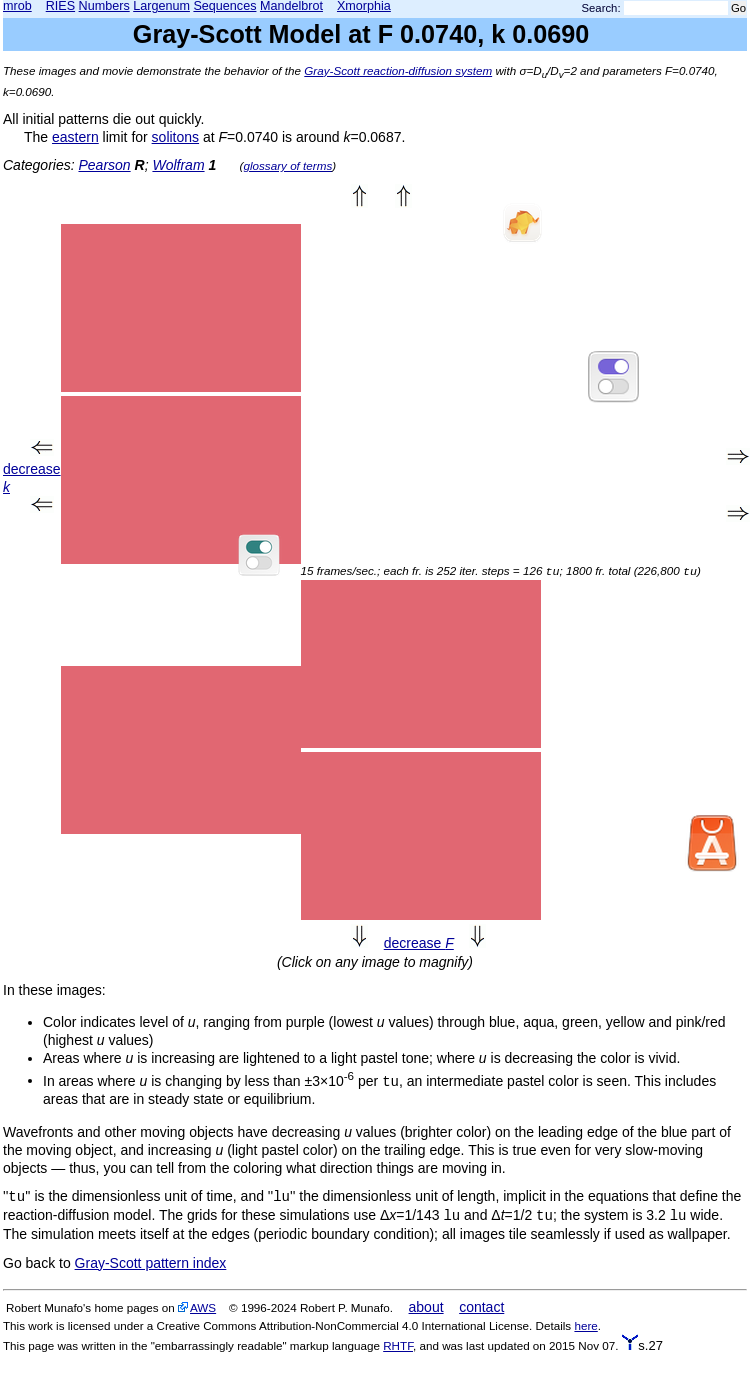 The width and height of the screenshot is (750, 1374). What do you see at coordinates (712, 843) in the screenshot?
I see `open the app center to browse and install applications` at bounding box center [712, 843].